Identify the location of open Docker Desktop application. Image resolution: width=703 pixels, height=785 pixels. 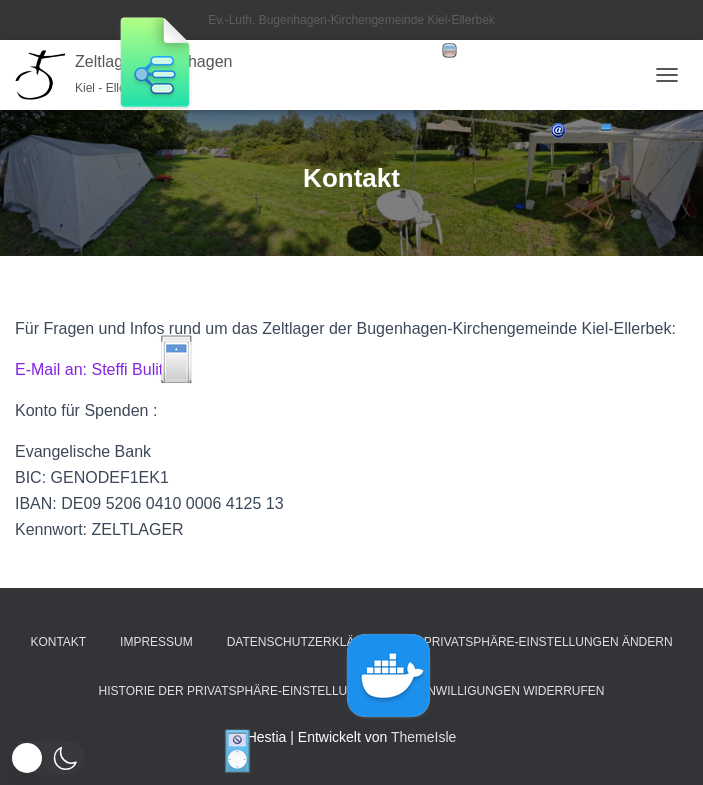
(388, 675).